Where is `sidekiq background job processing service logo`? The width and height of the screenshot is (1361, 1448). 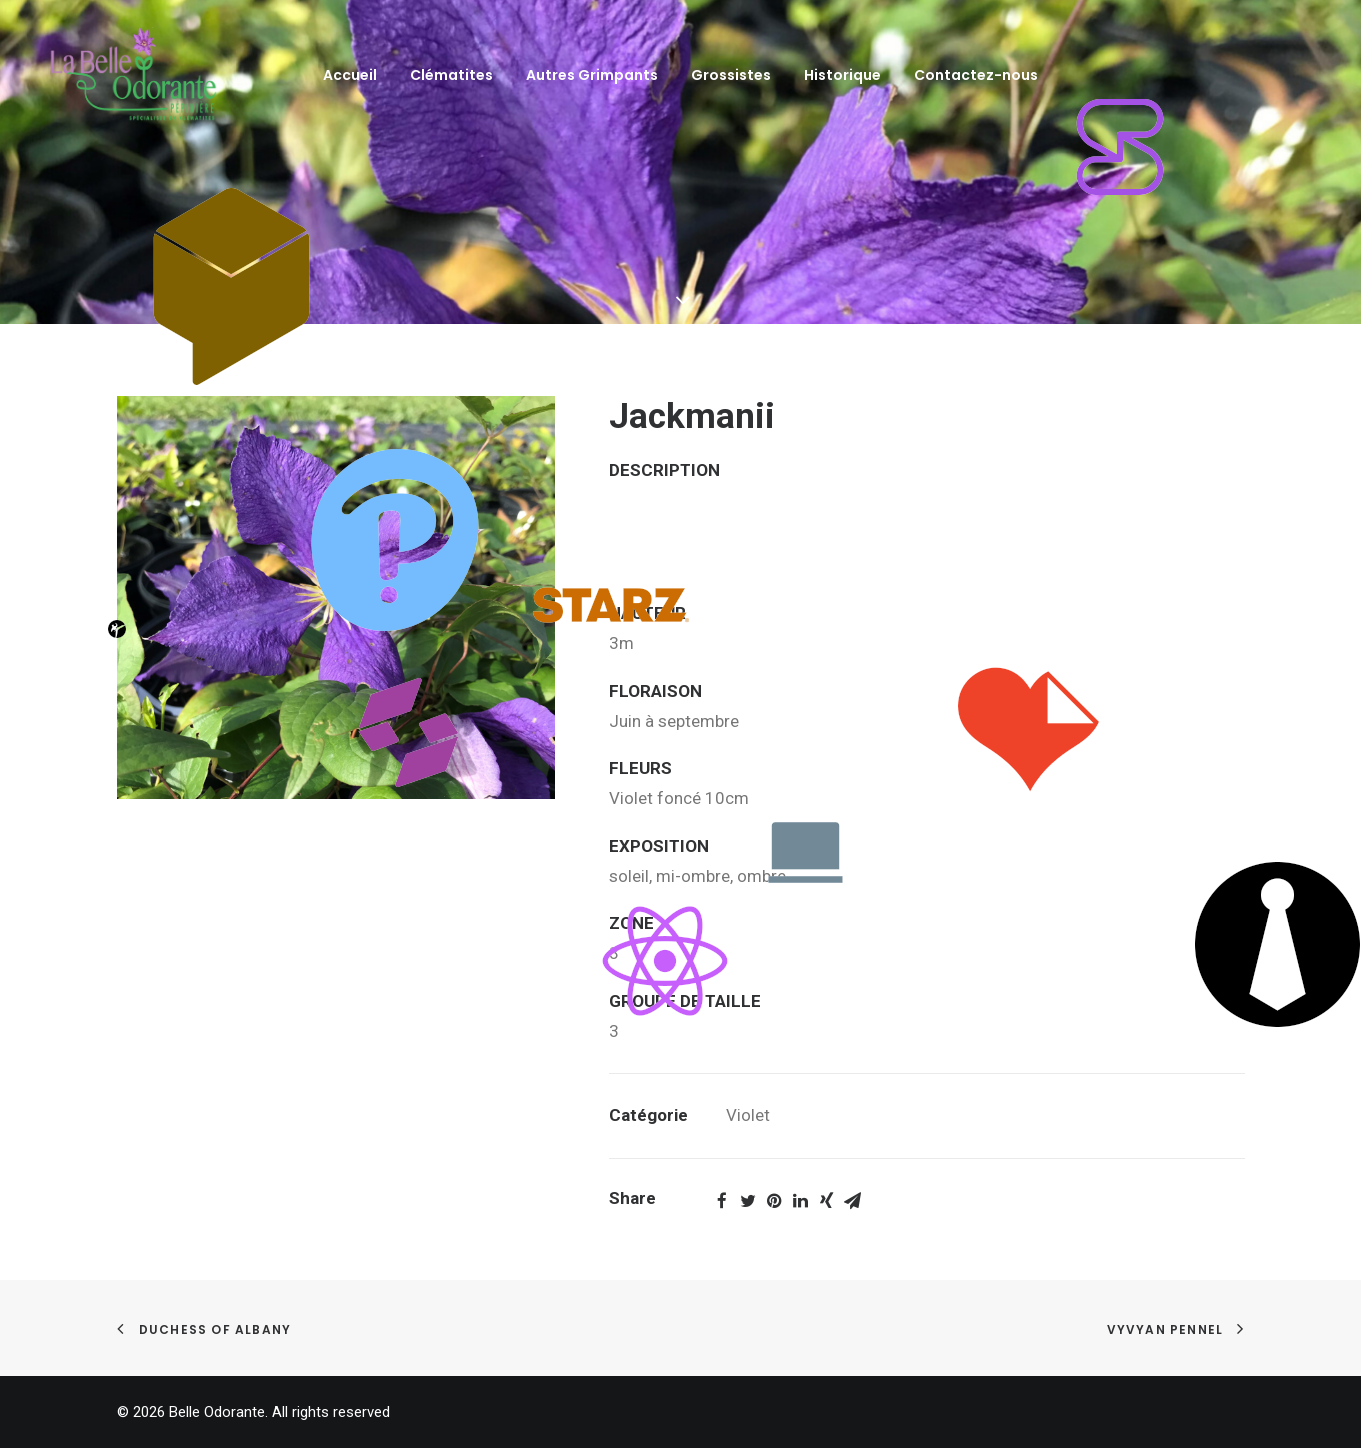
sidekiq background job processing service logo is located at coordinates (117, 629).